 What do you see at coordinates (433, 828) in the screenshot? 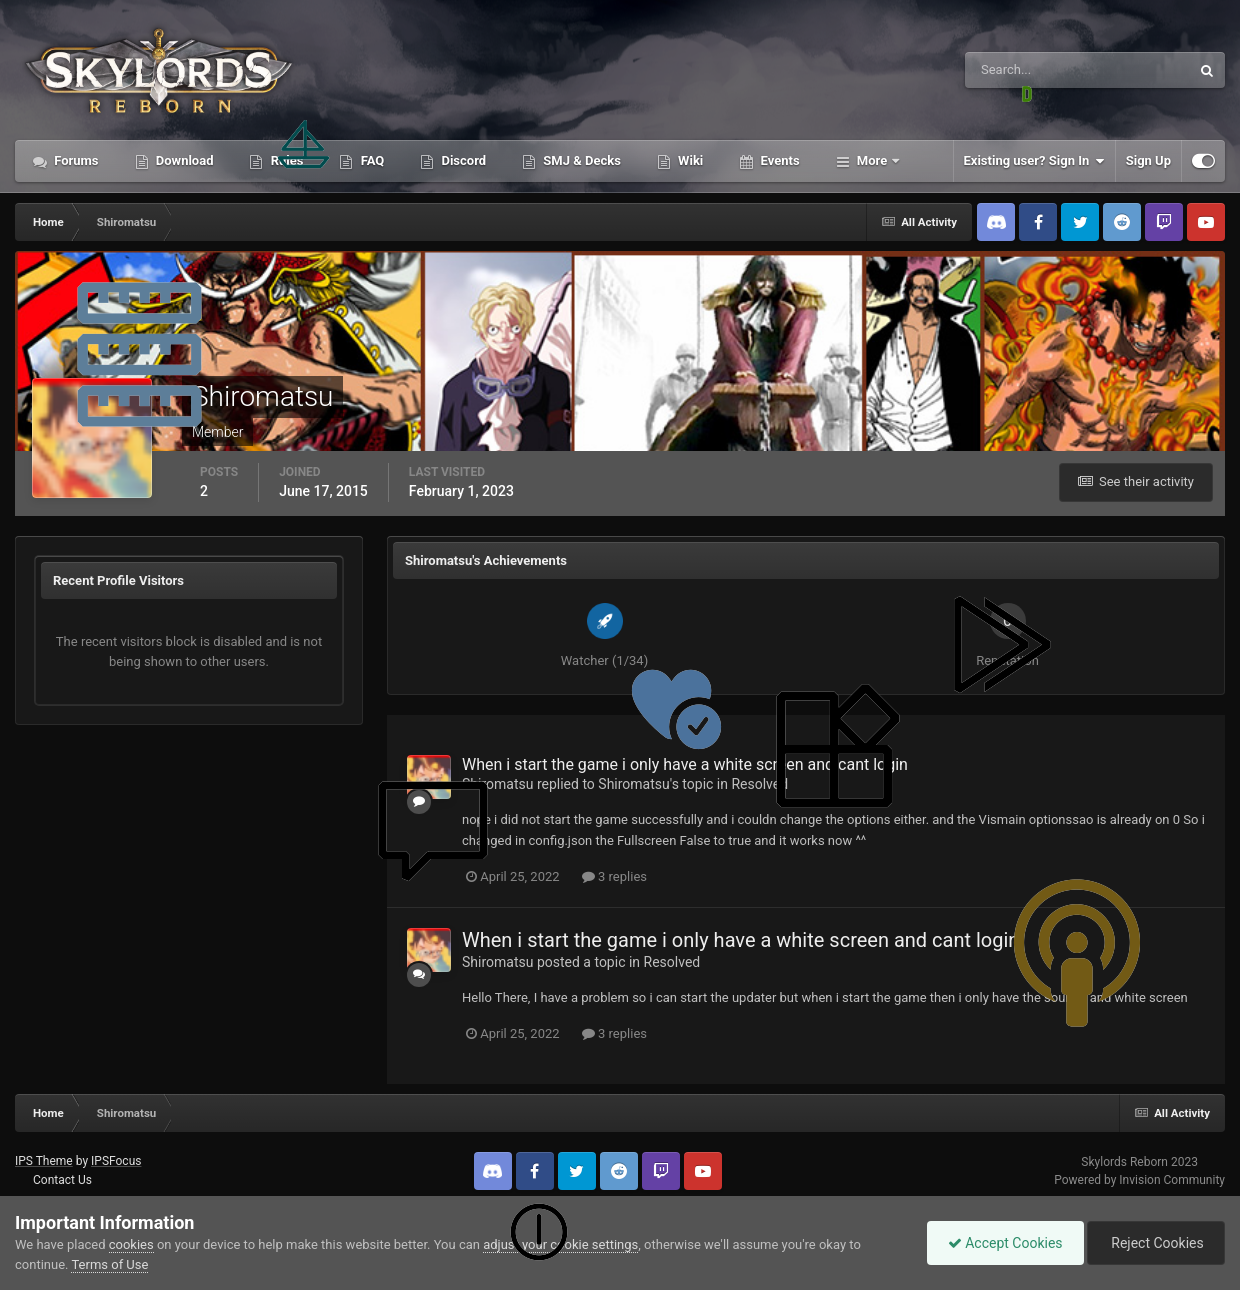
I see `open comments section` at bounding box center [433, 828].